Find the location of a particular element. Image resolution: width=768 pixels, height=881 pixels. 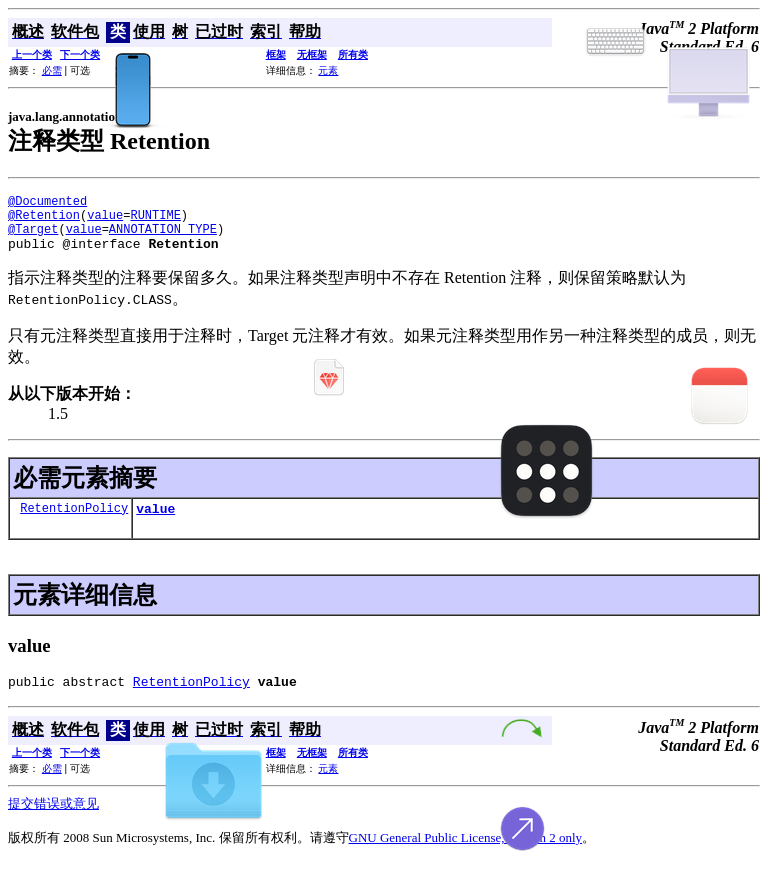

open your downloads folder is located at coordinates (213, 780).